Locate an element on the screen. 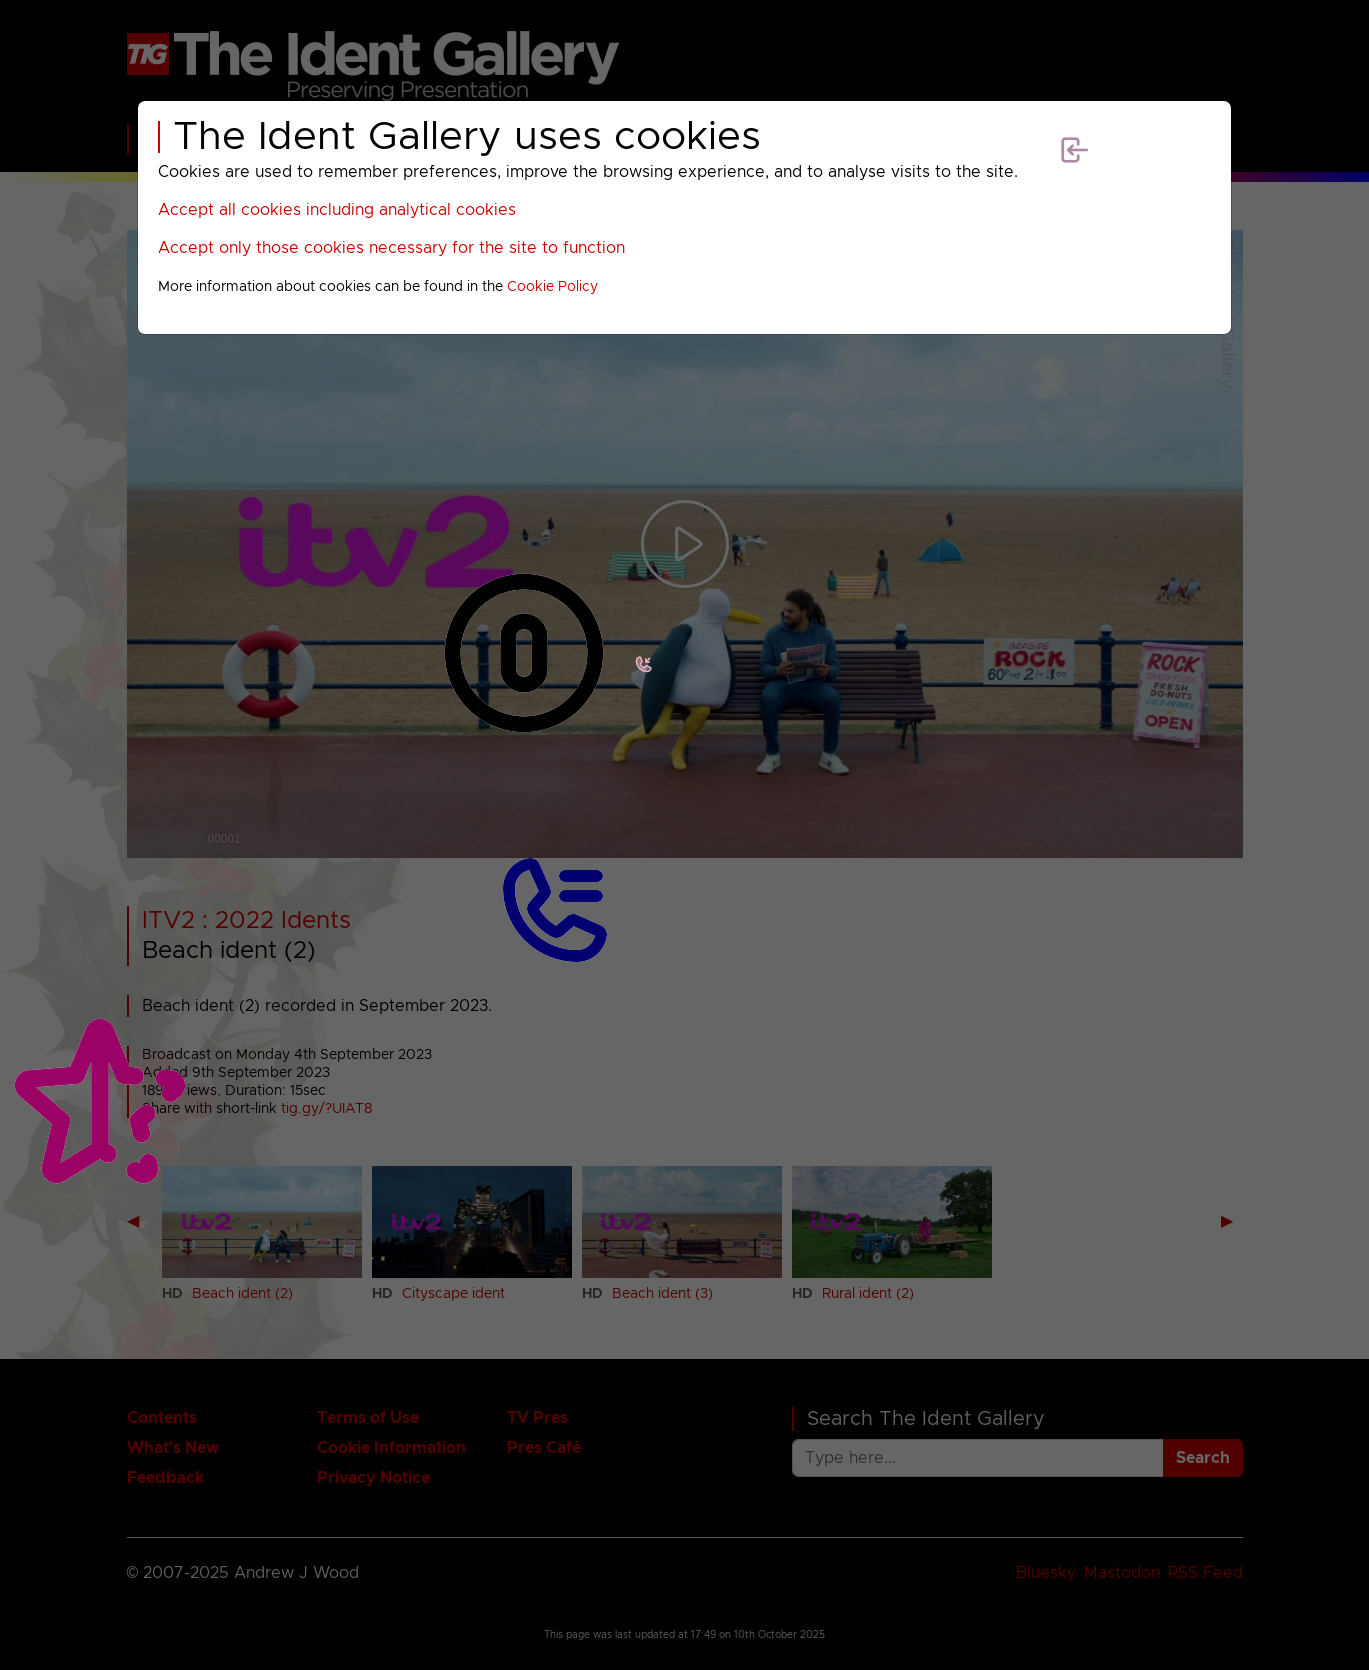 Image resolution: width=1369 pixels, height=1670 pixels. view contact list or phone directory is located at coordinates (557, 908).